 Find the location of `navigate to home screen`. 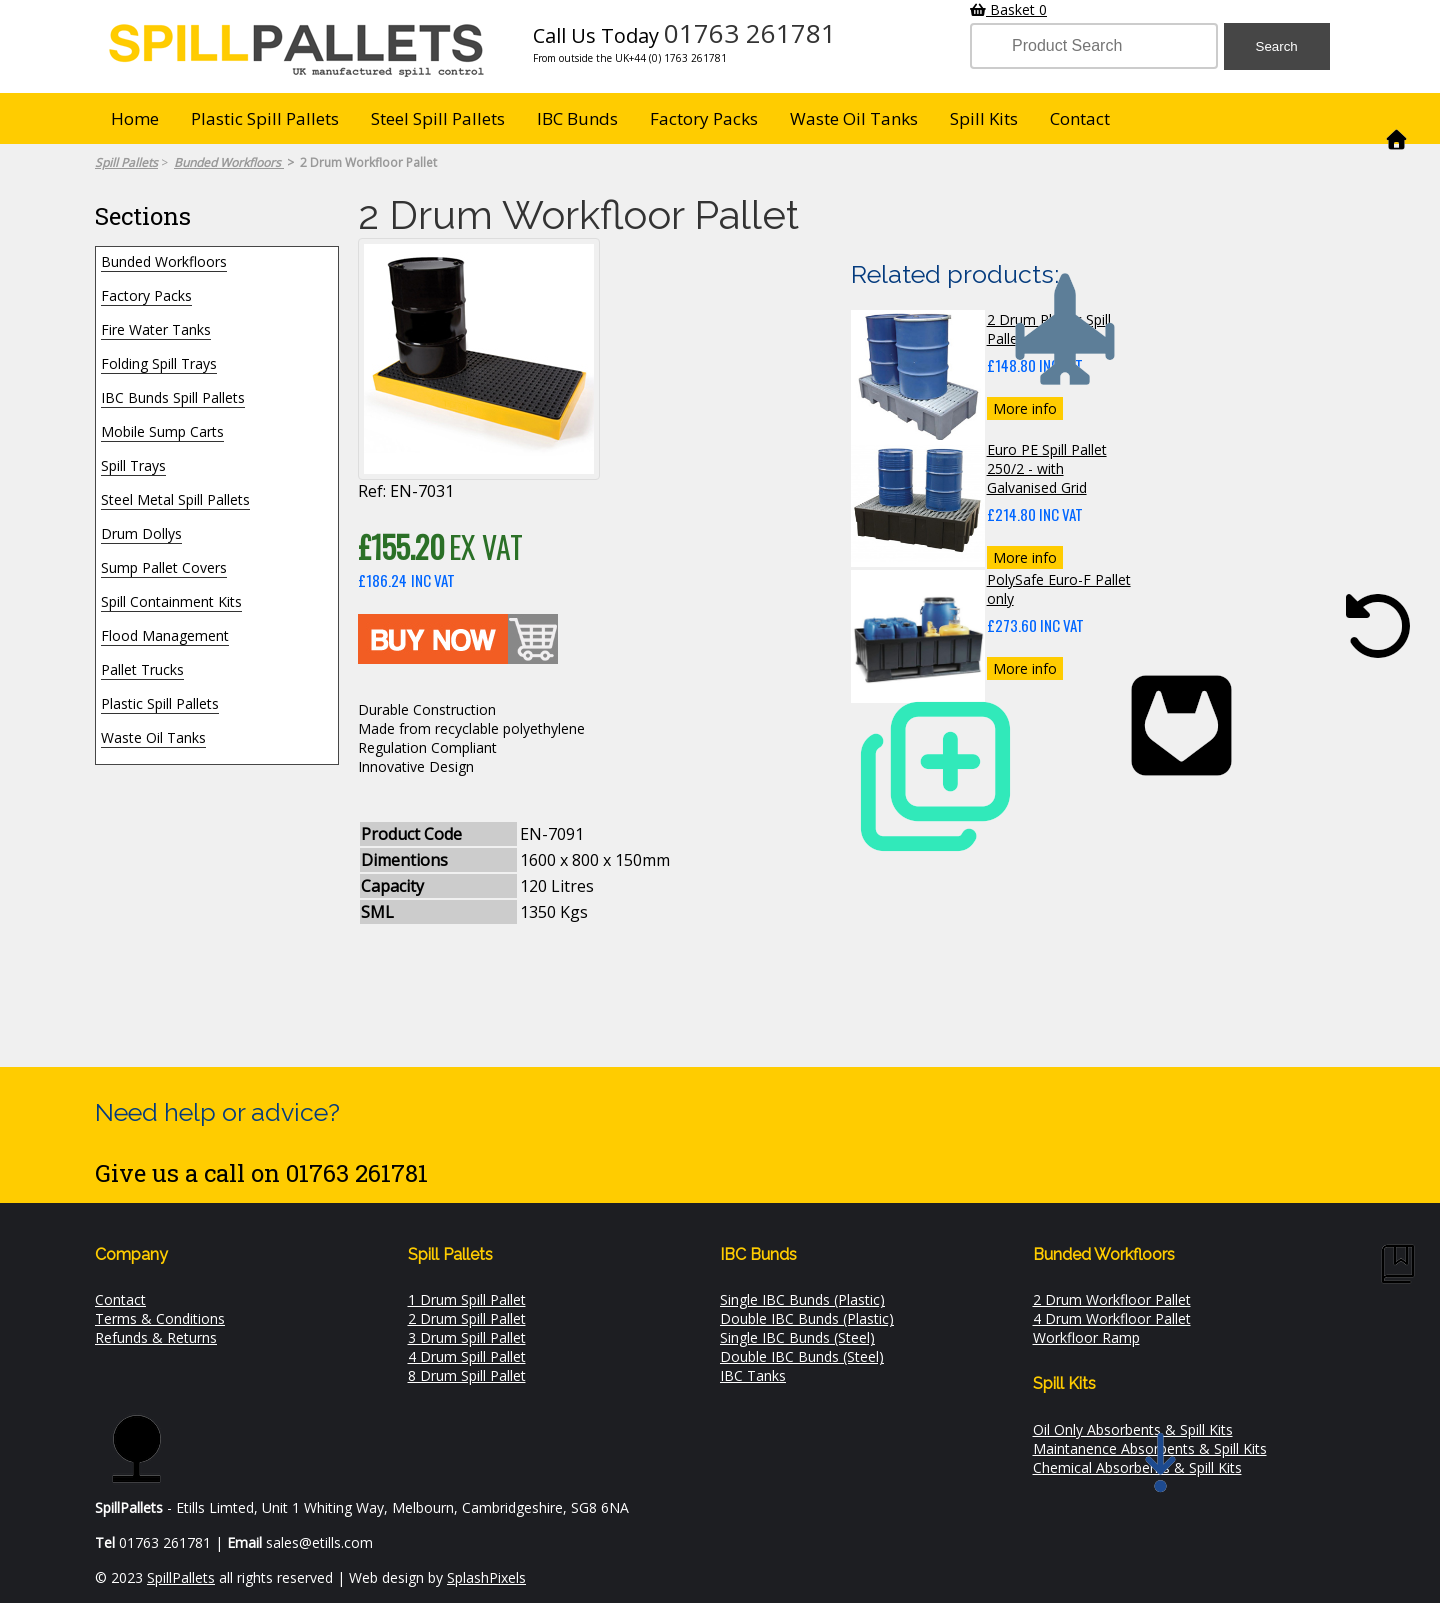

navigate to home screen is located at coordinates (1396, 139).